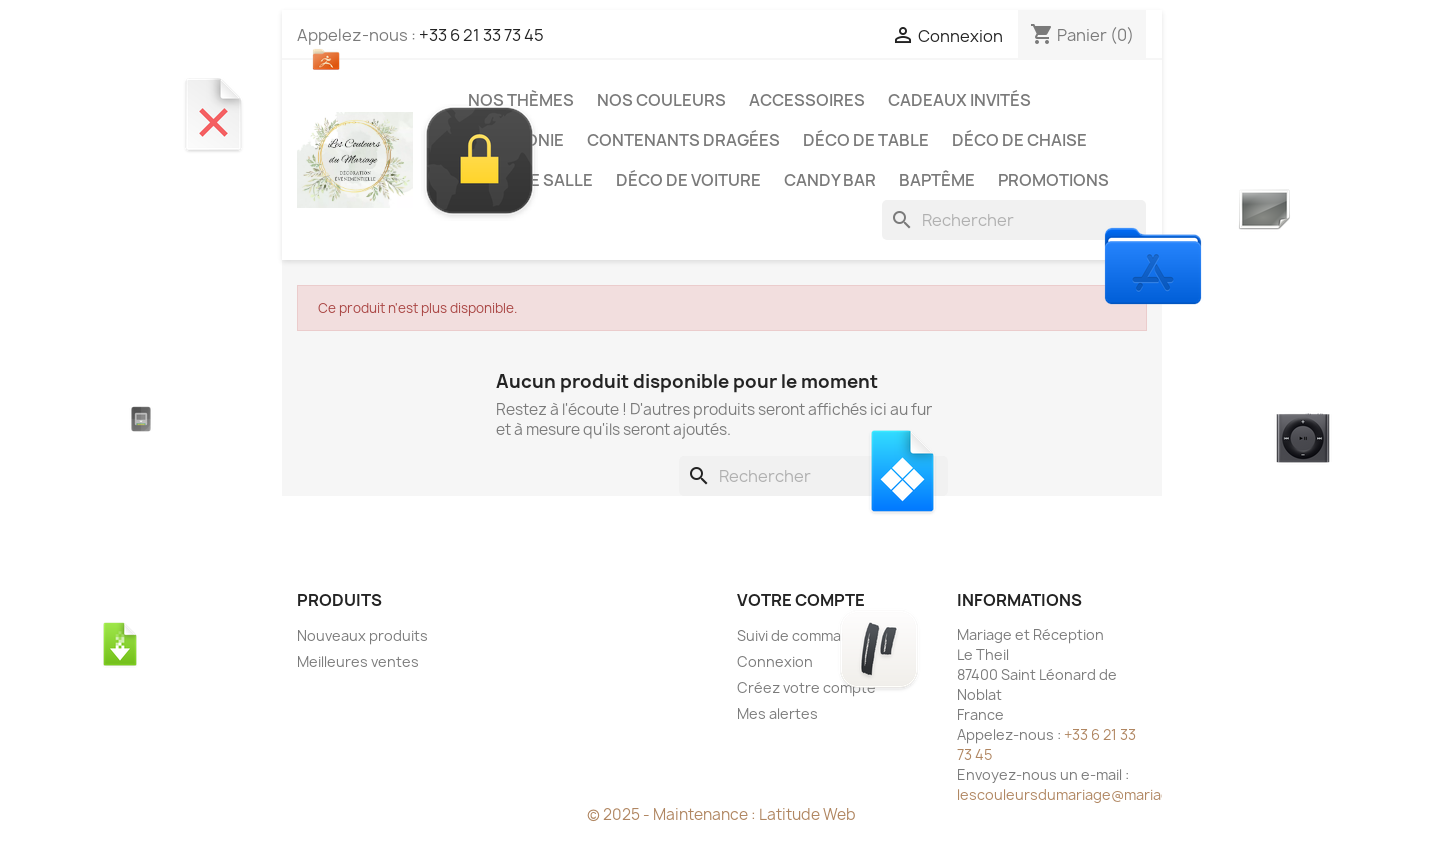 The height and width of the screenshot is (841, 1443). I want to click on indicates a missing or unavailable image, so click(1264, 210).